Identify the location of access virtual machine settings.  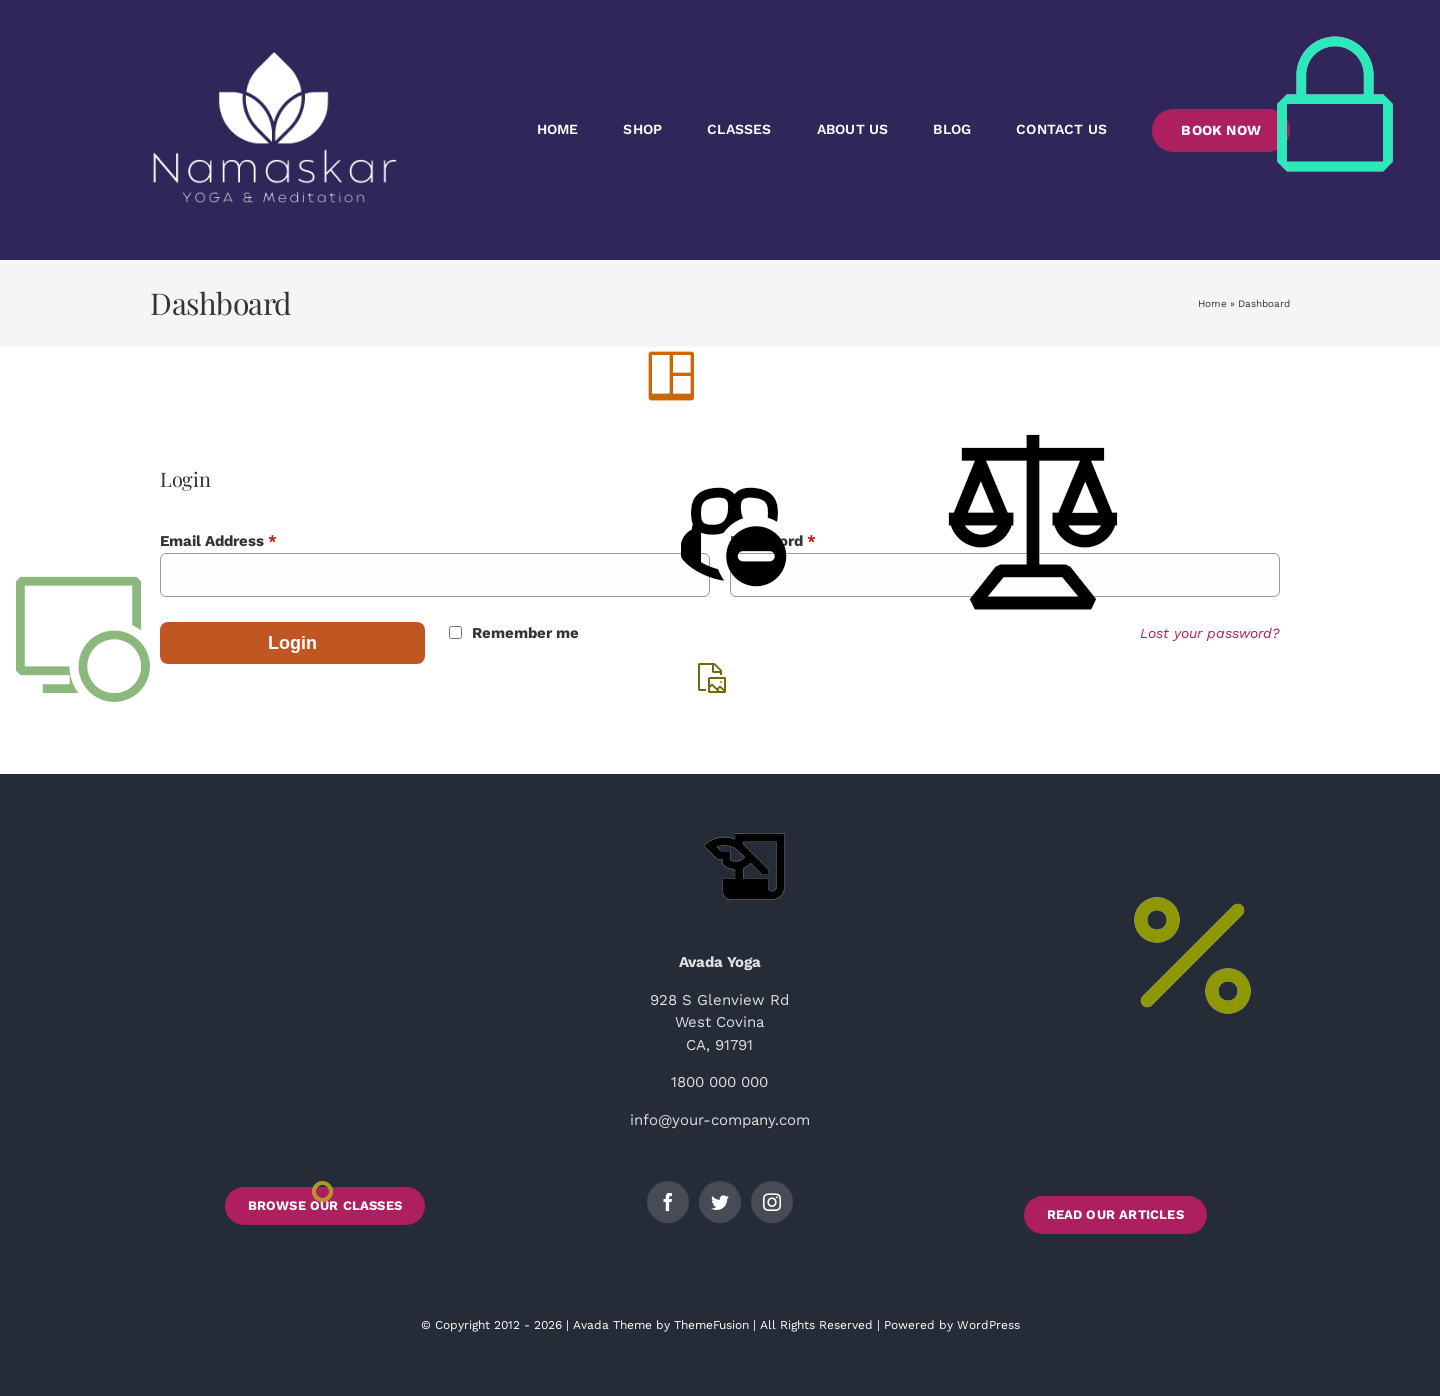
(78, 630).